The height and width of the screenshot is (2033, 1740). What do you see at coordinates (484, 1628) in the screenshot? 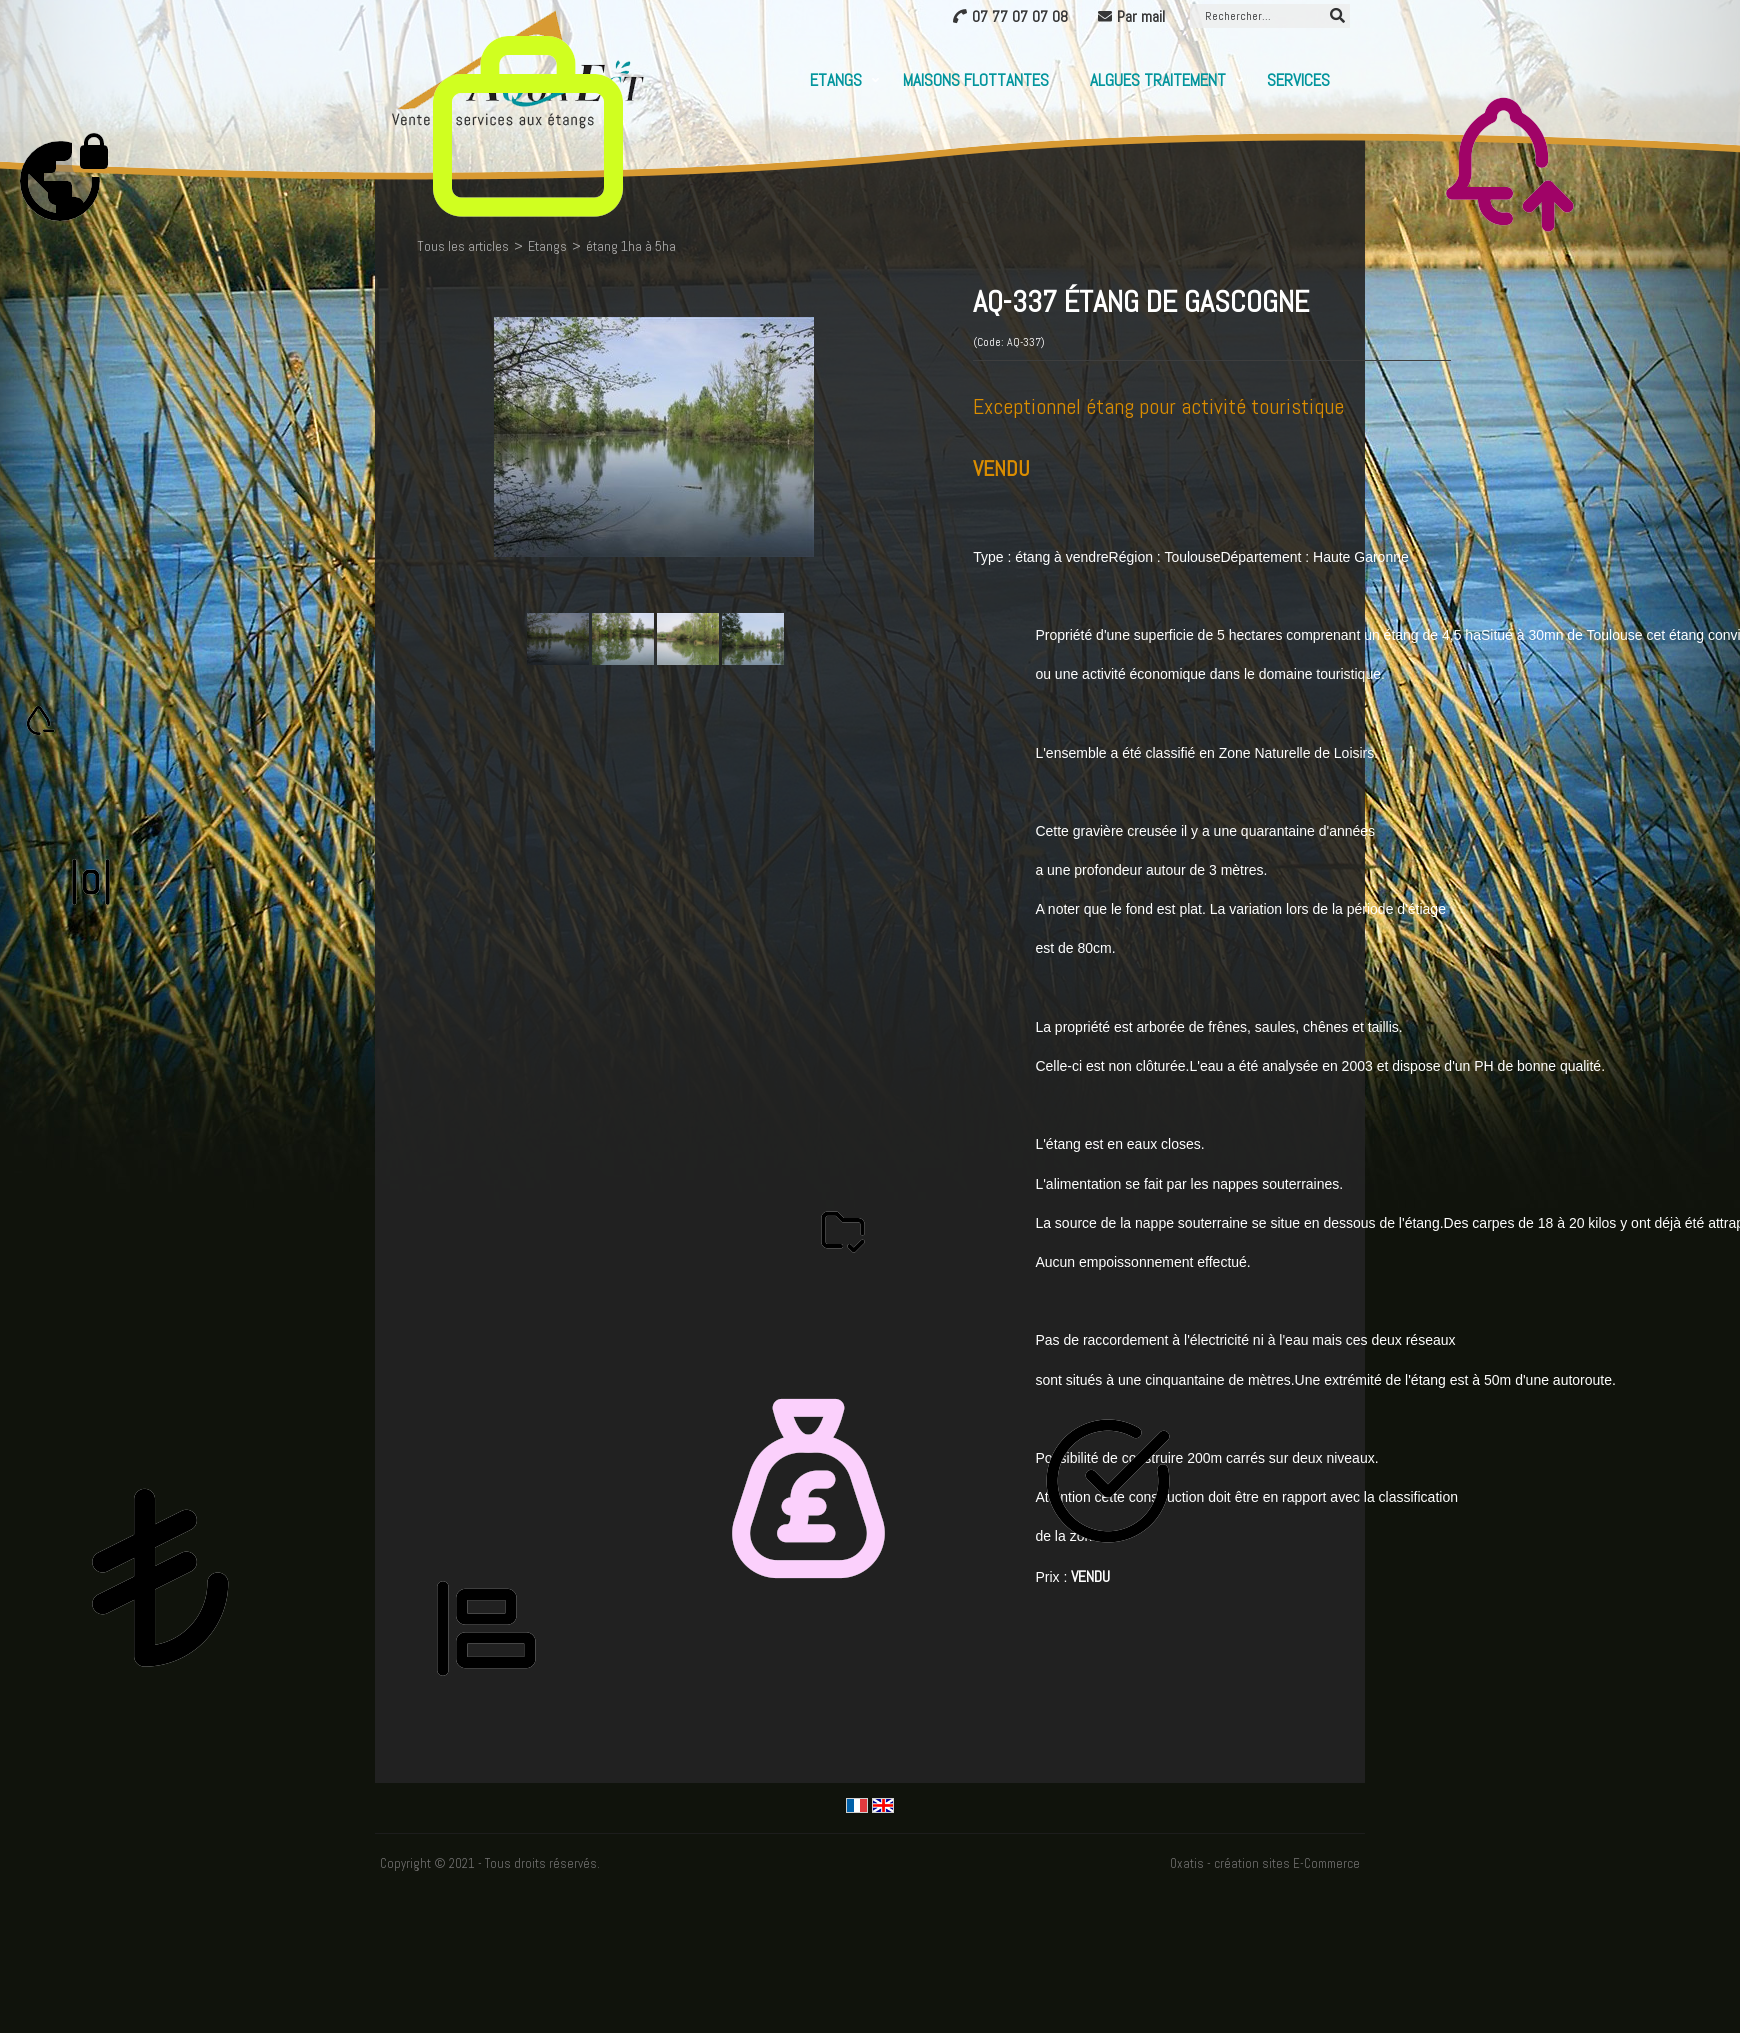
I see `align text to the left` at bounding box center [484, 1628].